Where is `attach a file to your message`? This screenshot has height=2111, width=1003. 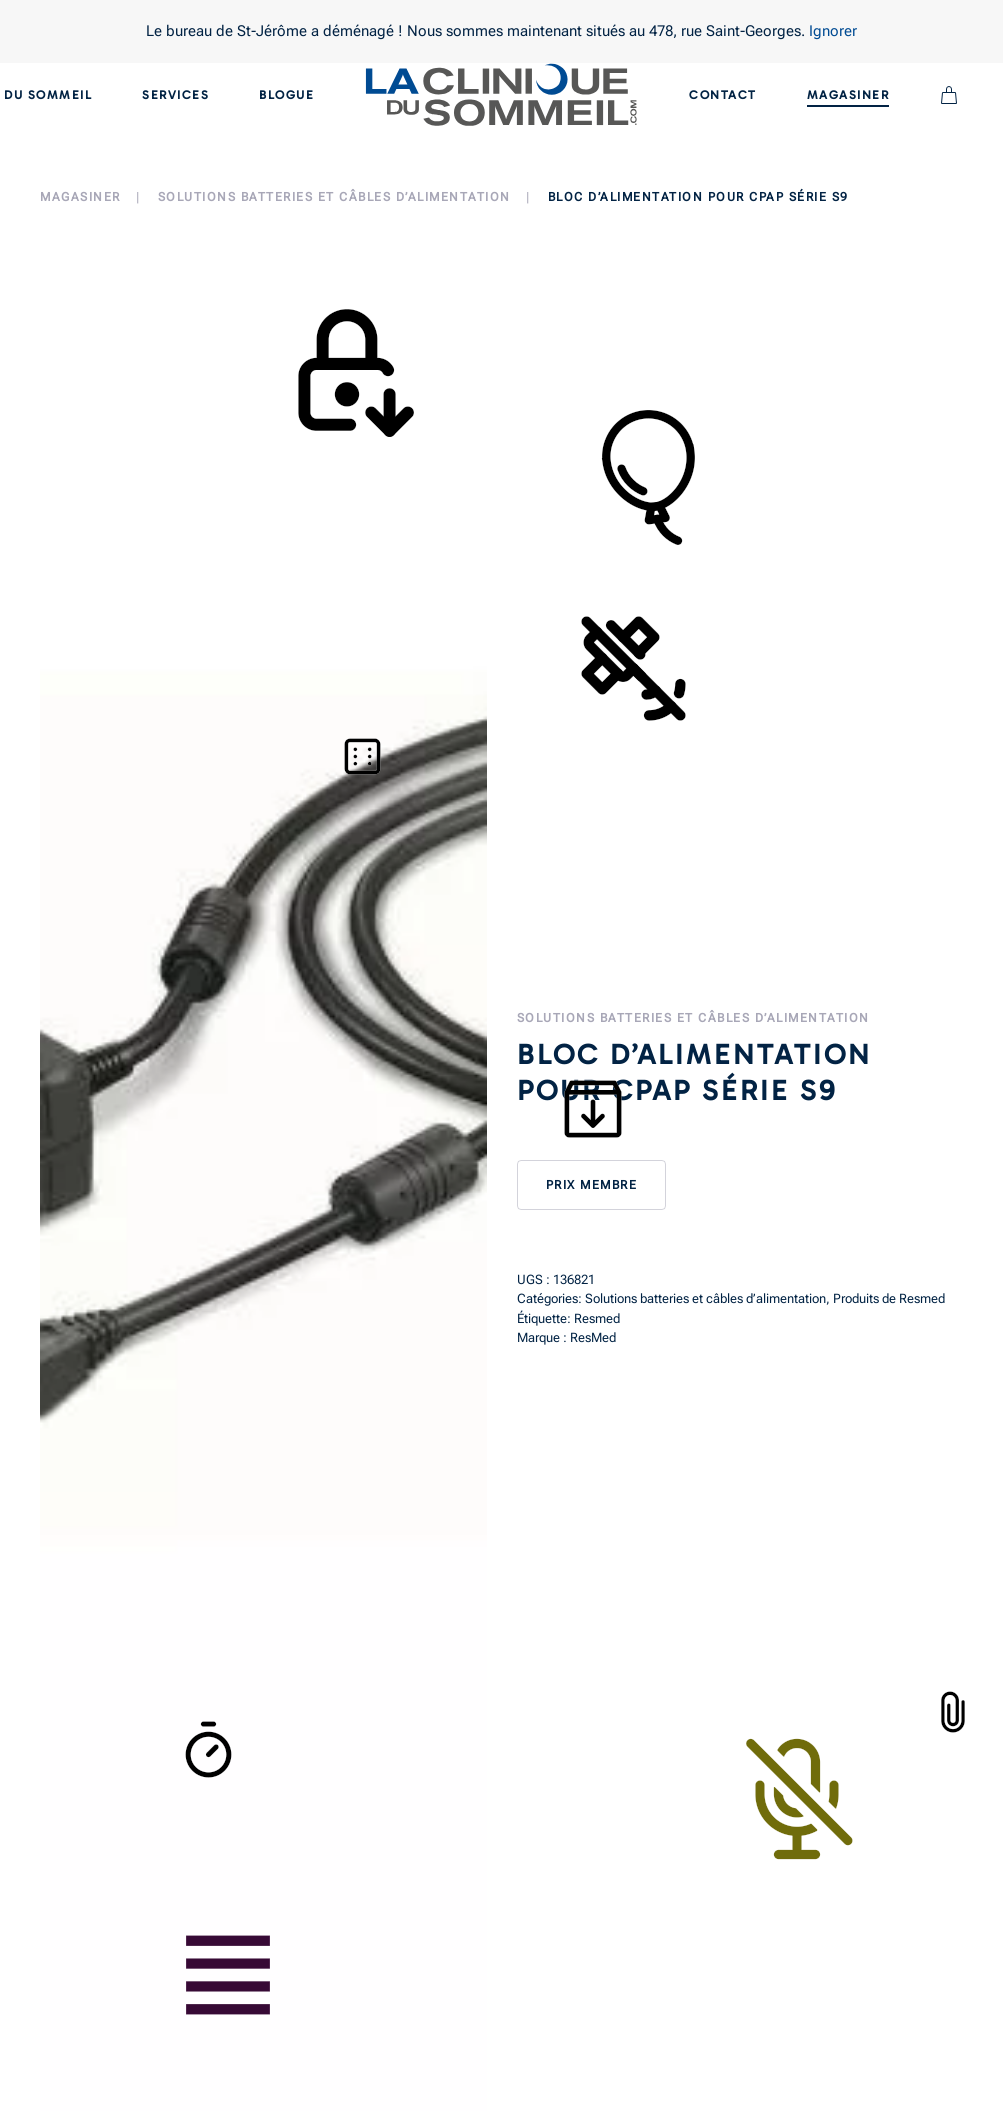 attach a file to your message is located at coordinates (953, 1712).